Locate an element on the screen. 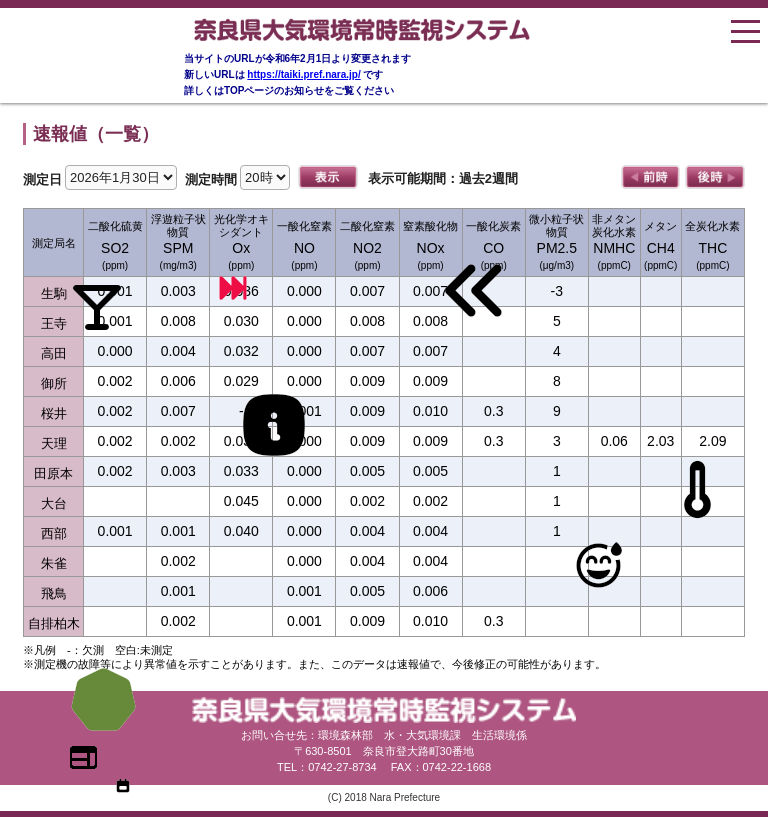 This screenshot has width=768, height=817. view weekly calendar is located at coordinates (123, 786).